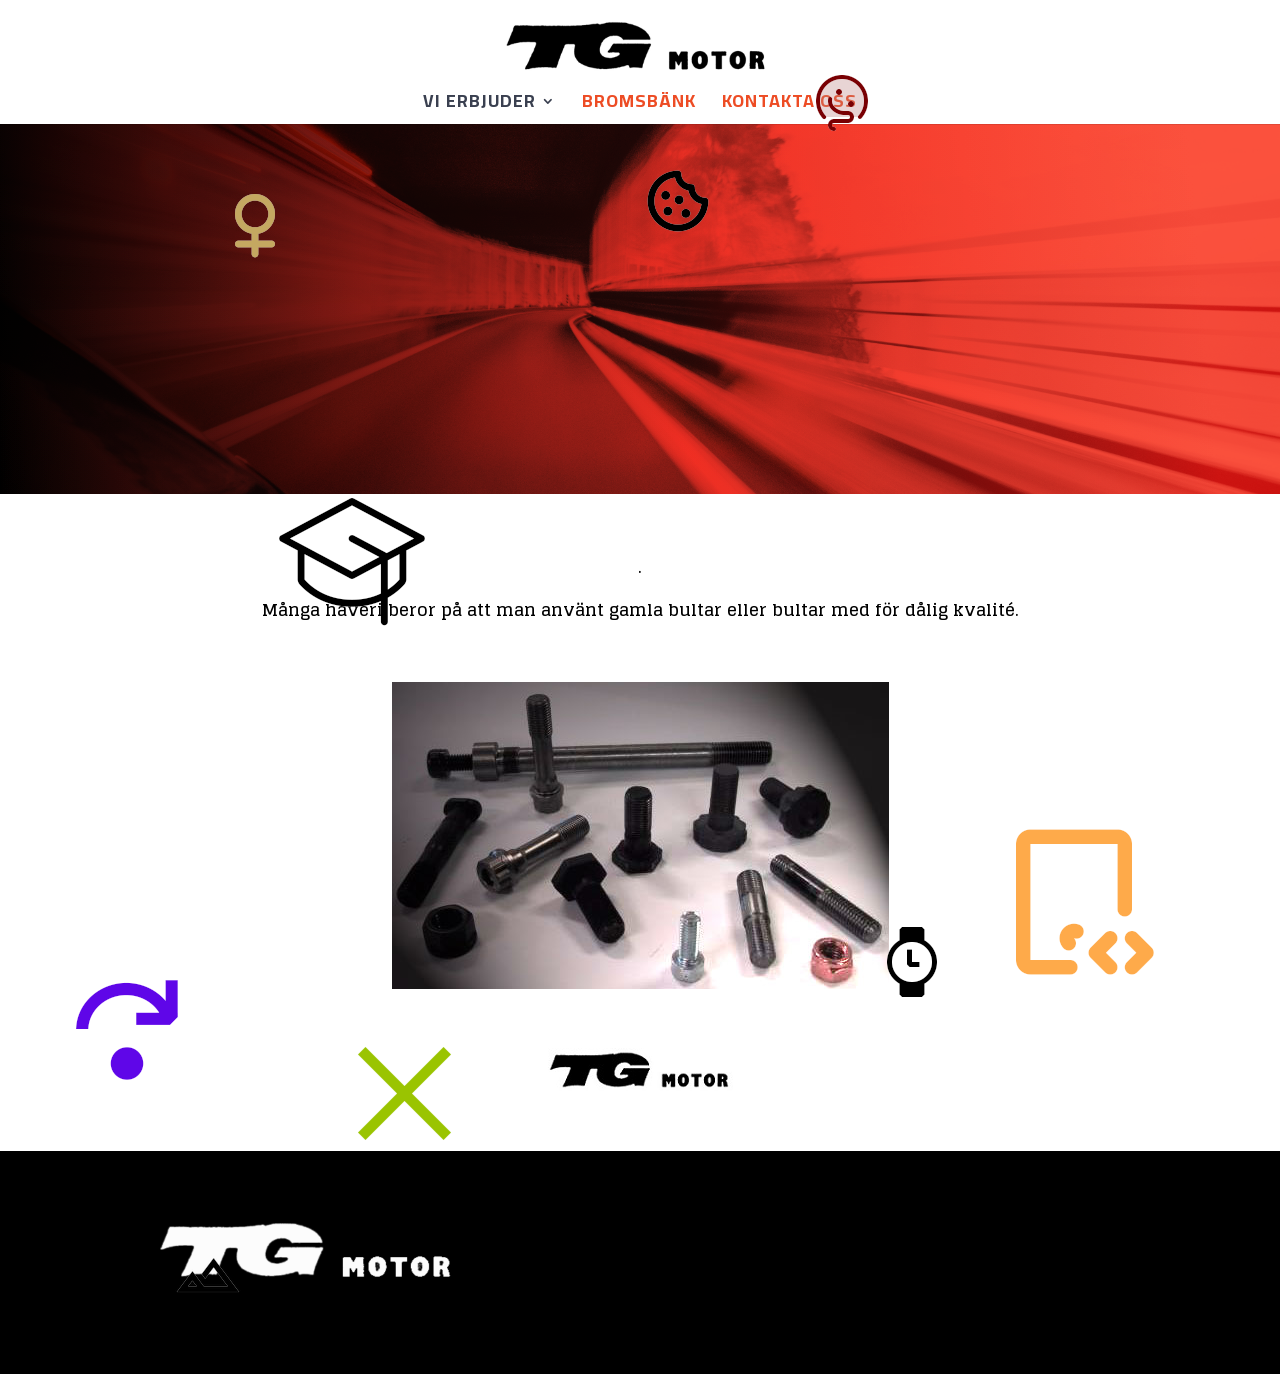 This screenshot has width=1280, height=1374. I want to click on view terrain or topographic map layer, so click(208, 1275).